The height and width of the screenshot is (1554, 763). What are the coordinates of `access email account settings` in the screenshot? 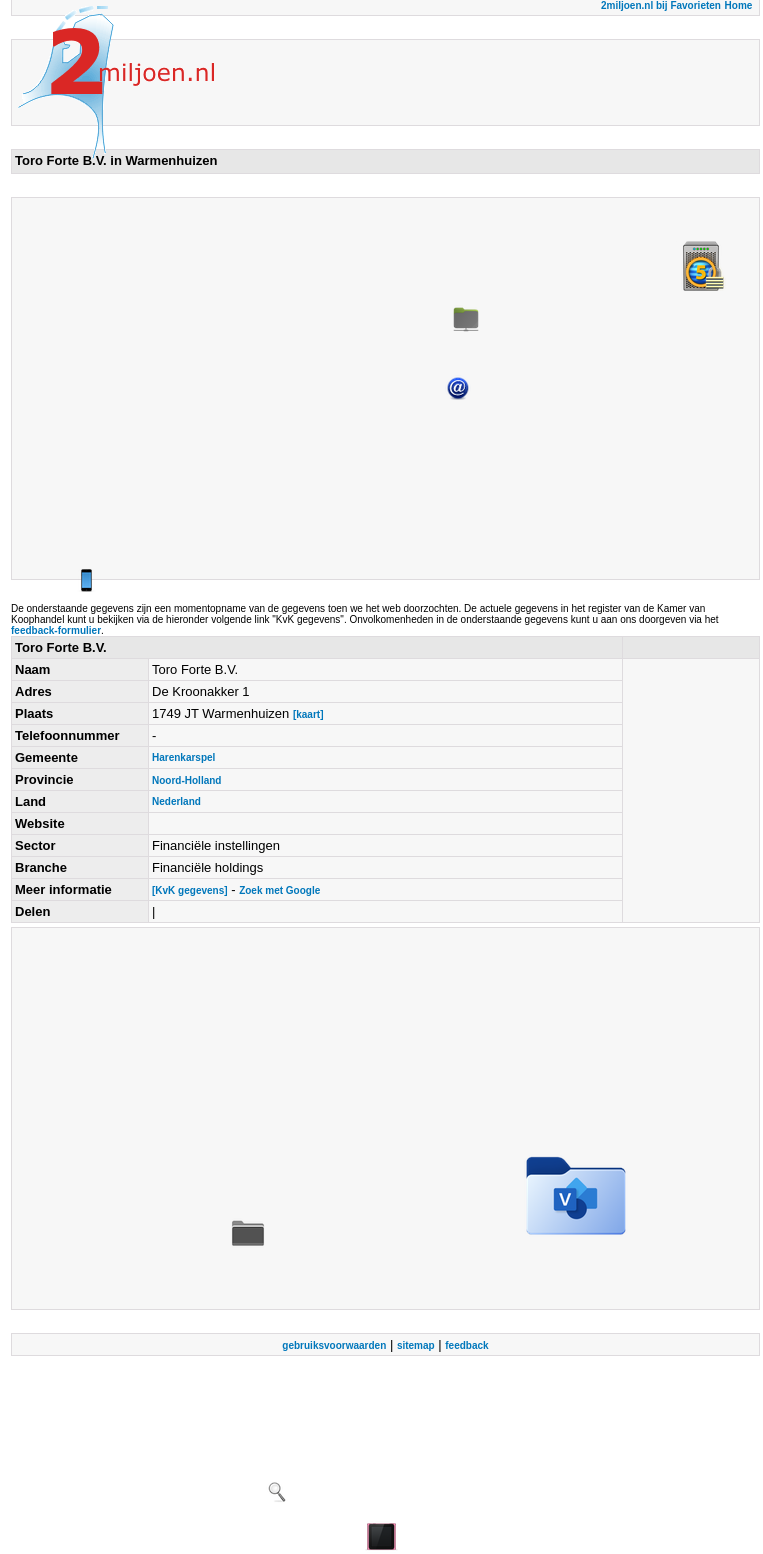 It's located at (457, 387).